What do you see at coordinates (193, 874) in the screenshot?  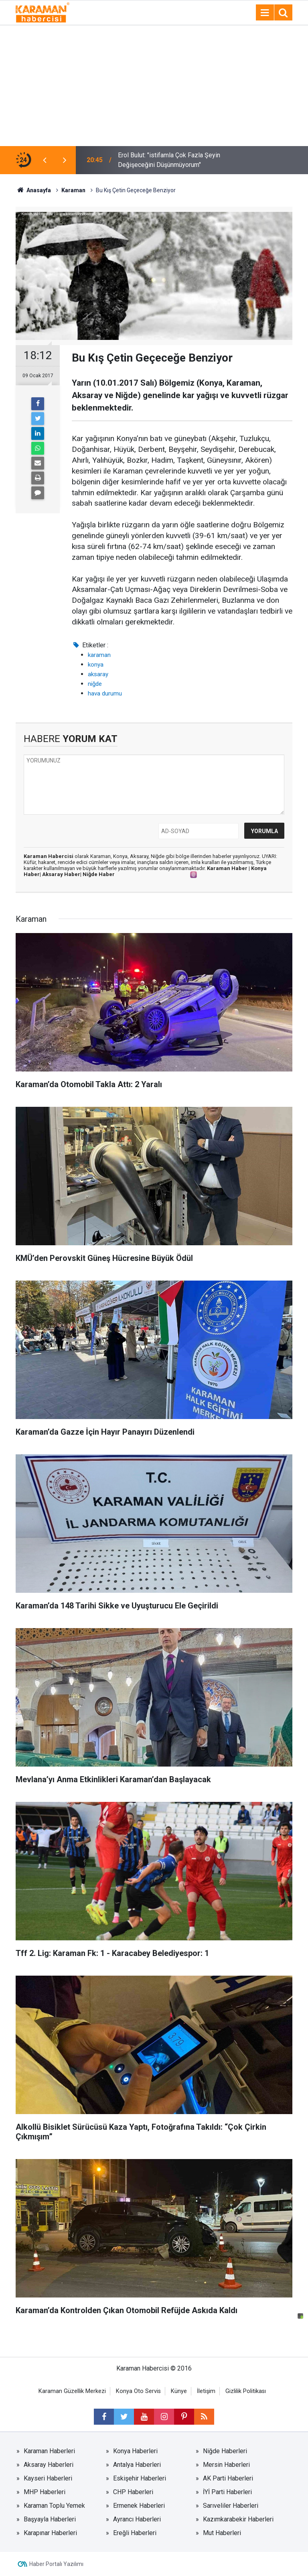 I see `open fingerprint authentication settings` at bounding box center [193, 874].